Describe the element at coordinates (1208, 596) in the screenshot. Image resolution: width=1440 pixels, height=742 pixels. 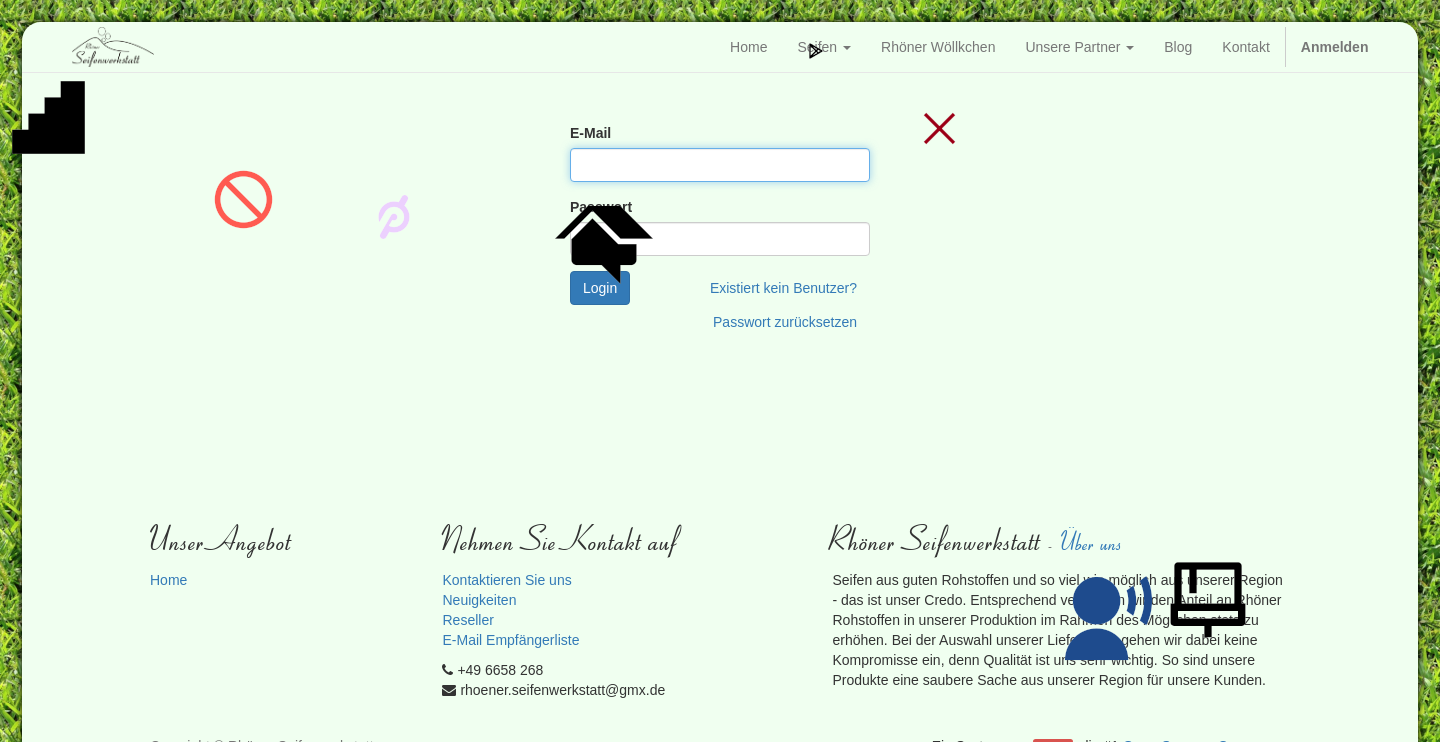
I see `access brush or painting tools` at that location.